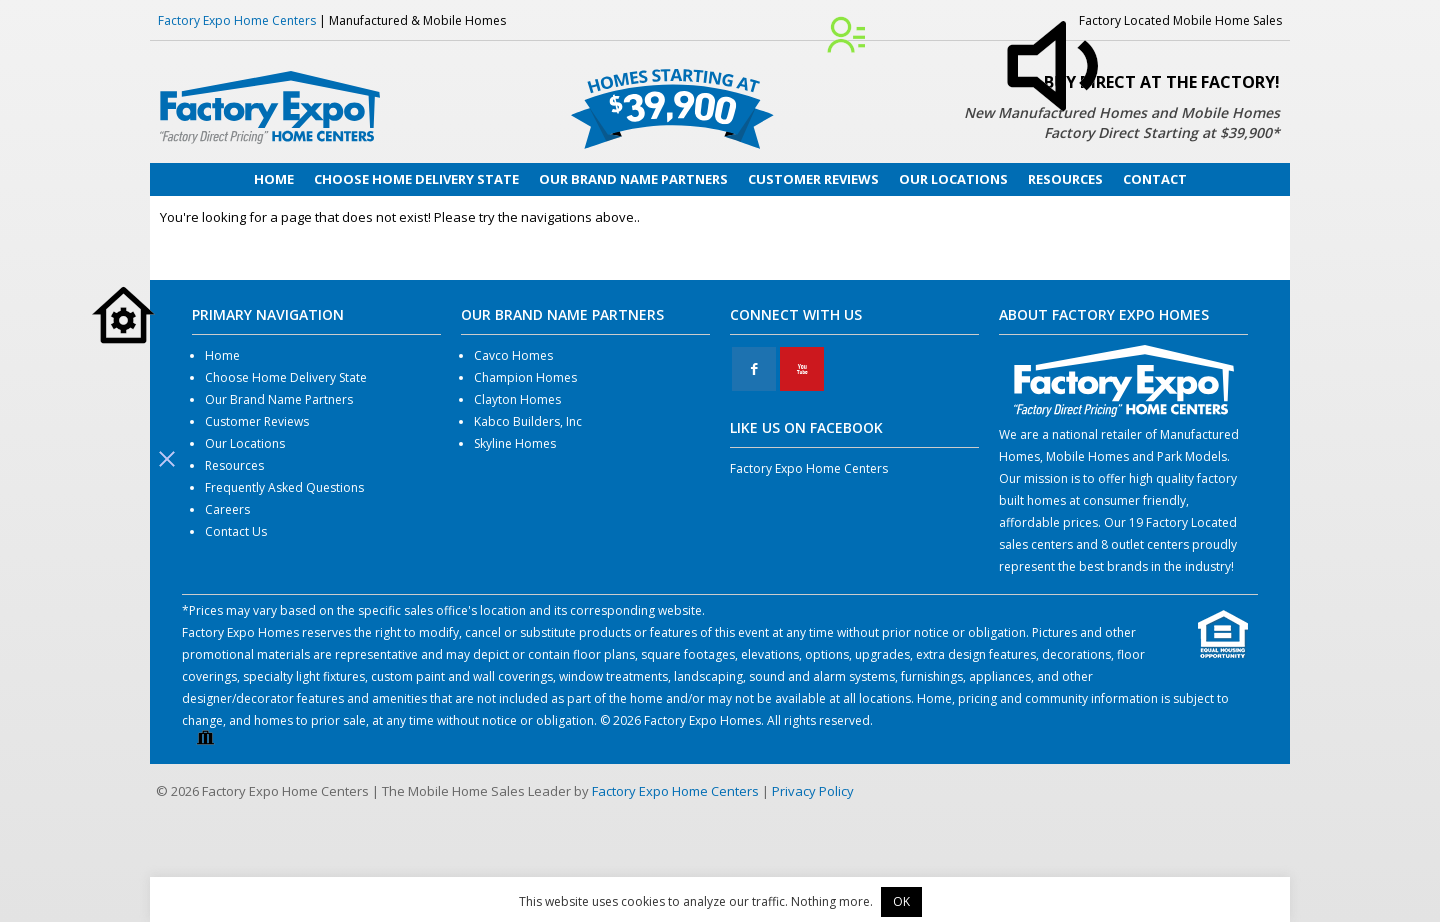 Image resolution: width=1440 pixels, height=922 pixels. I want to click on close the current window or dialog, so click(167, 459).